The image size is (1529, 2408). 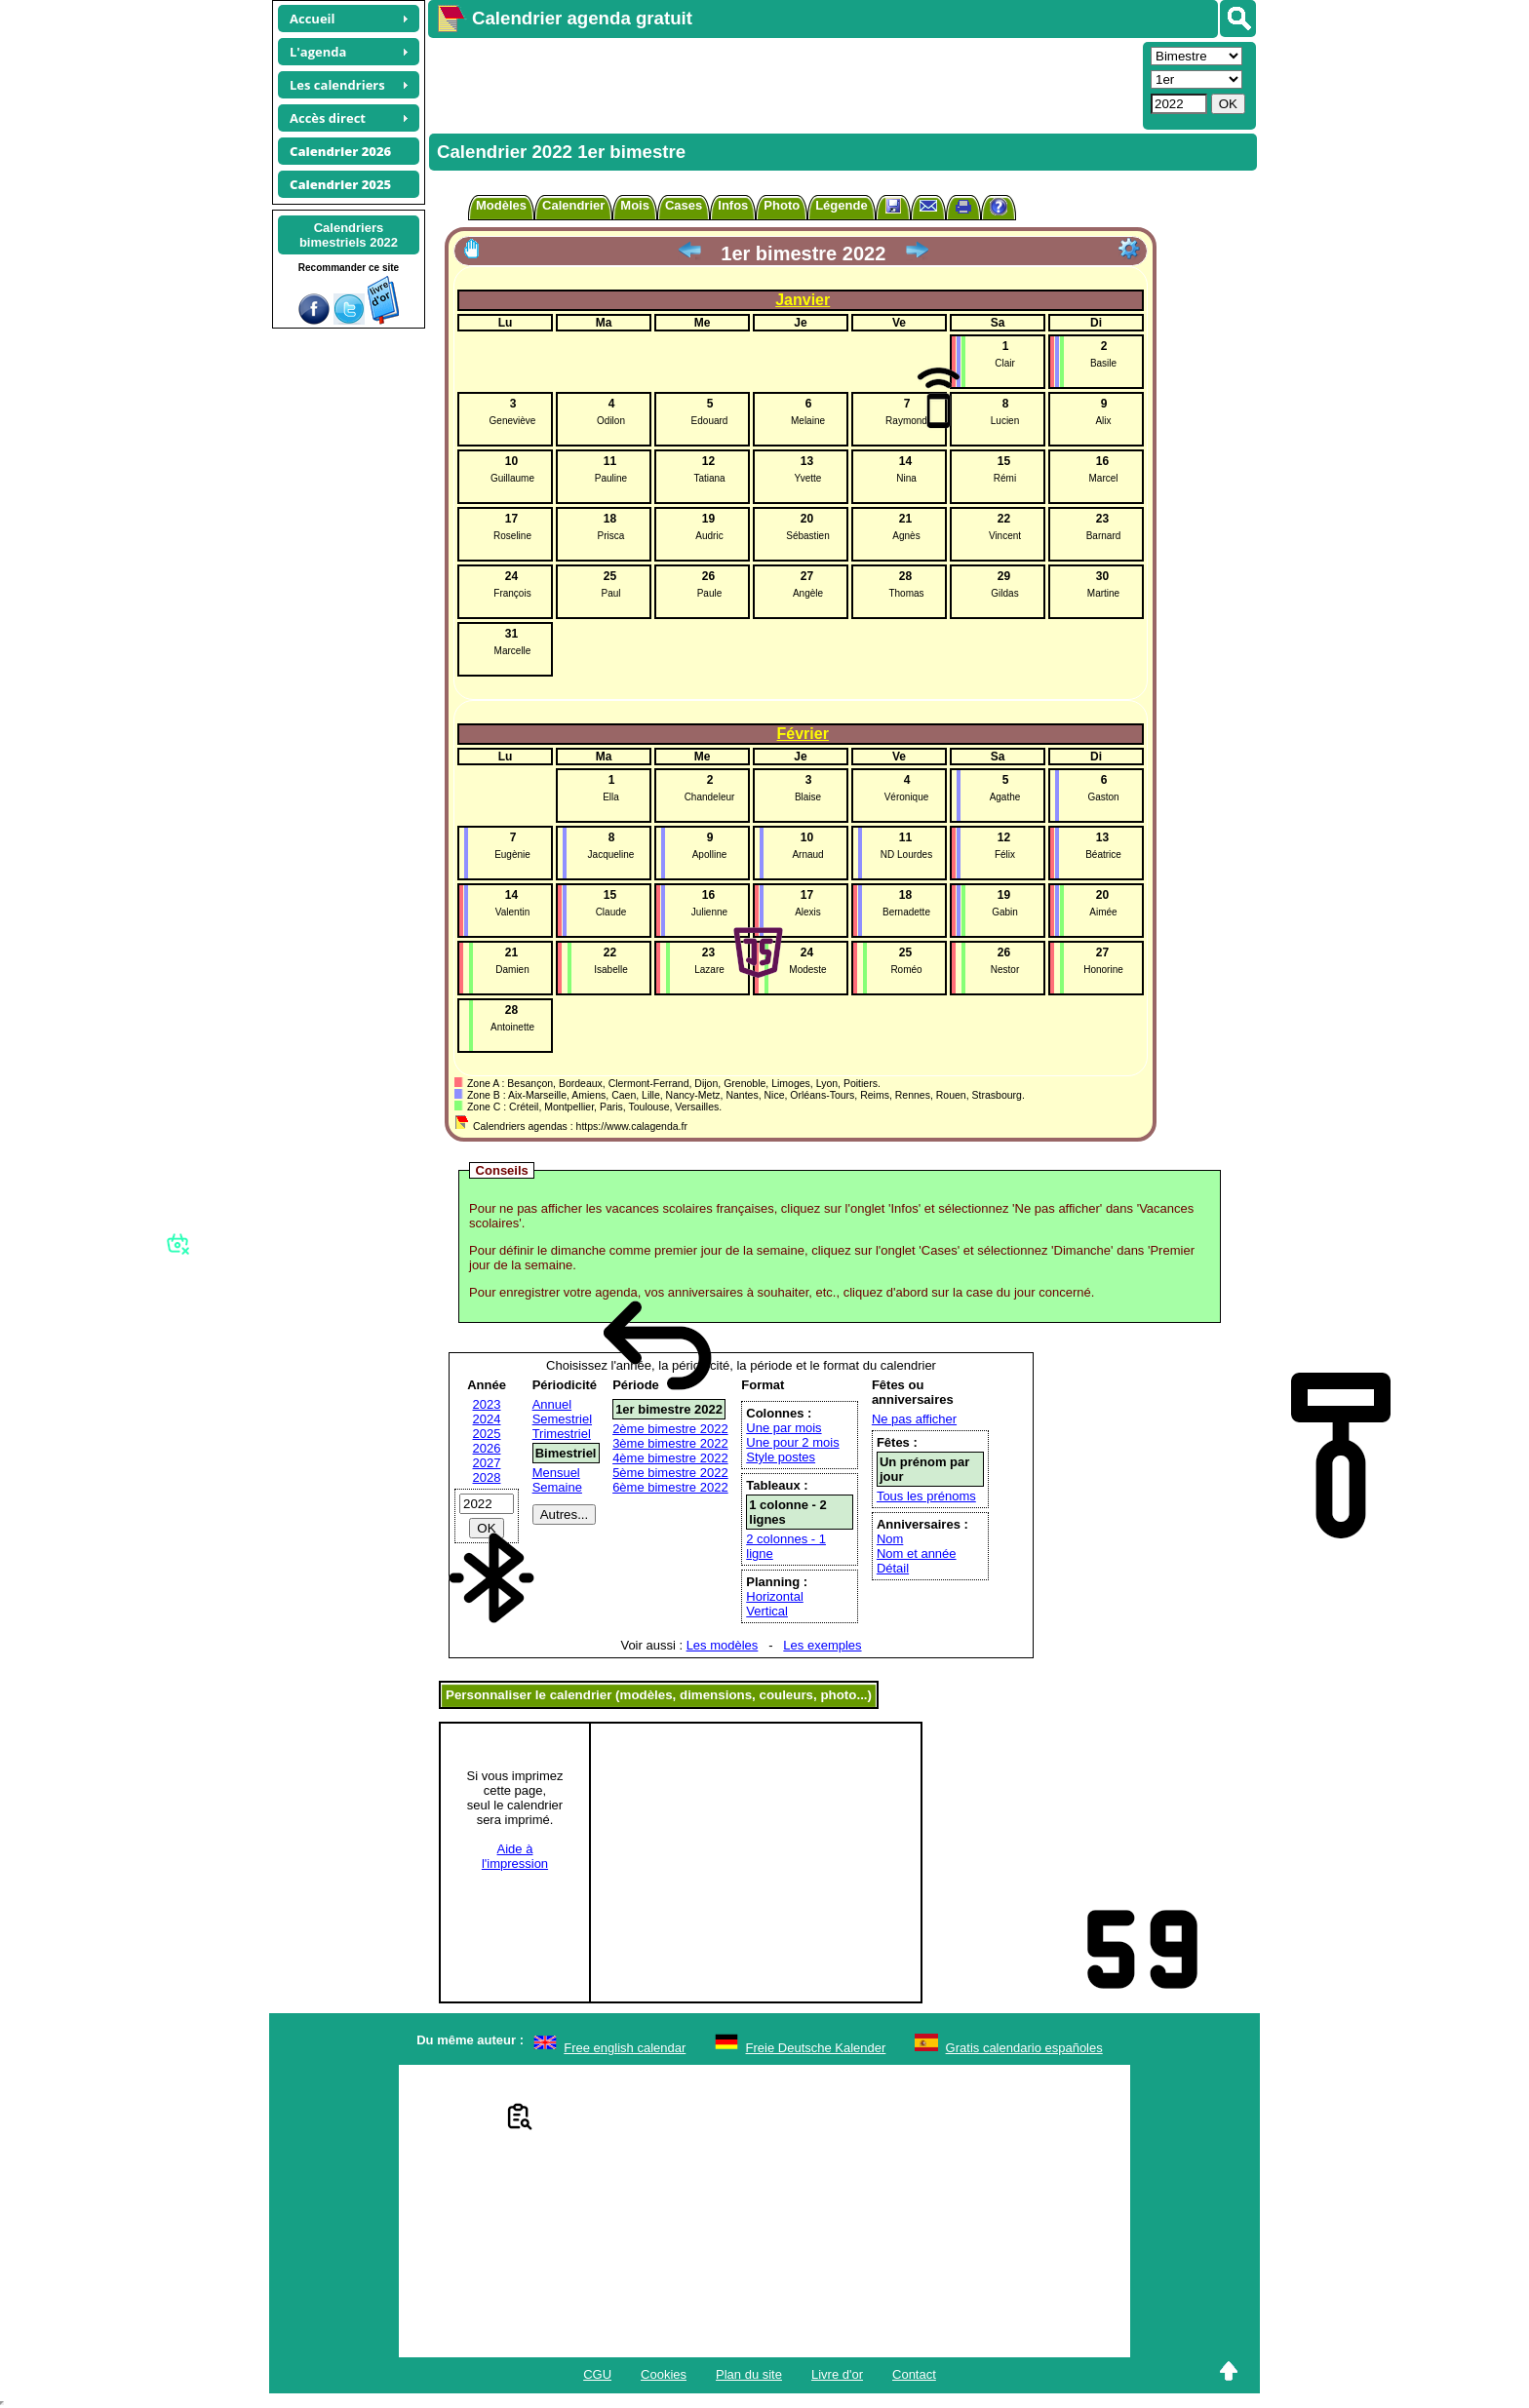 I want to click on indicates javascript code or file type, so click(x=758, y=952).